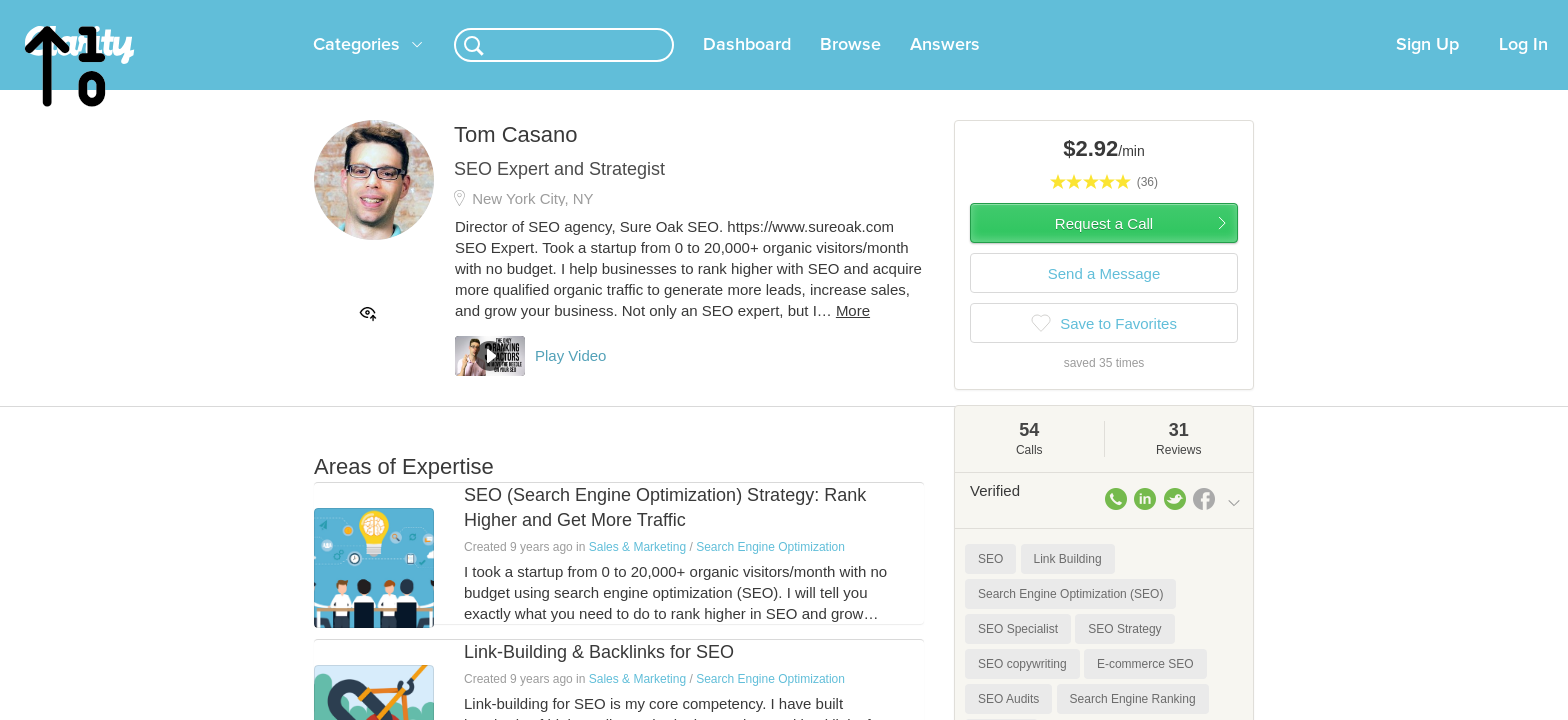 The width and height of the screenshot is (1568, 720). Describe the element at coordinates (367, 312) in the screenshot. I see `increase visibility or show more details` at that location.